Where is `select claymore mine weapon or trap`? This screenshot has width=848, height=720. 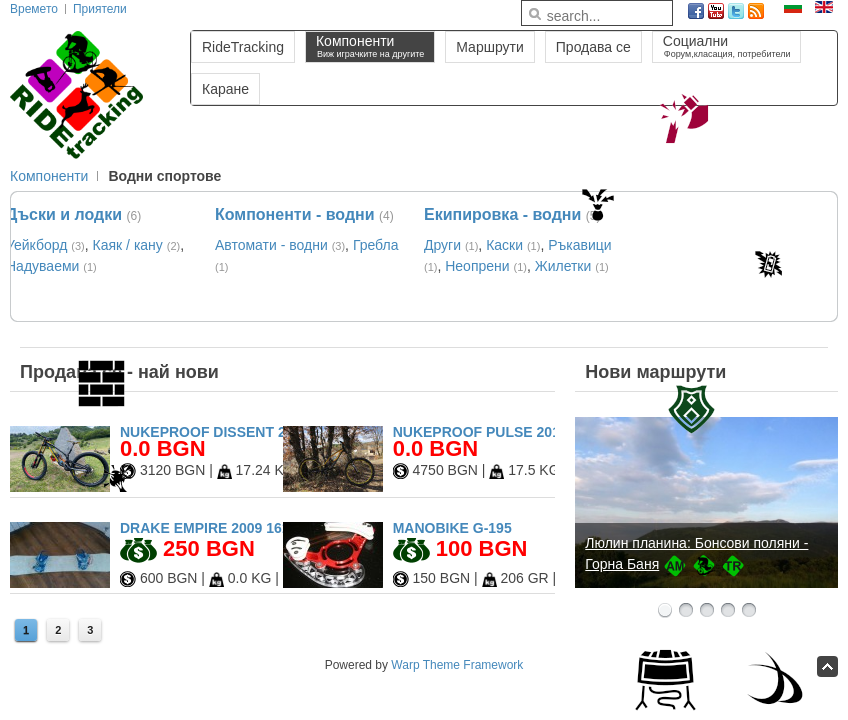
select claymore mine weapon or trap is located at coordinates (665, 679).